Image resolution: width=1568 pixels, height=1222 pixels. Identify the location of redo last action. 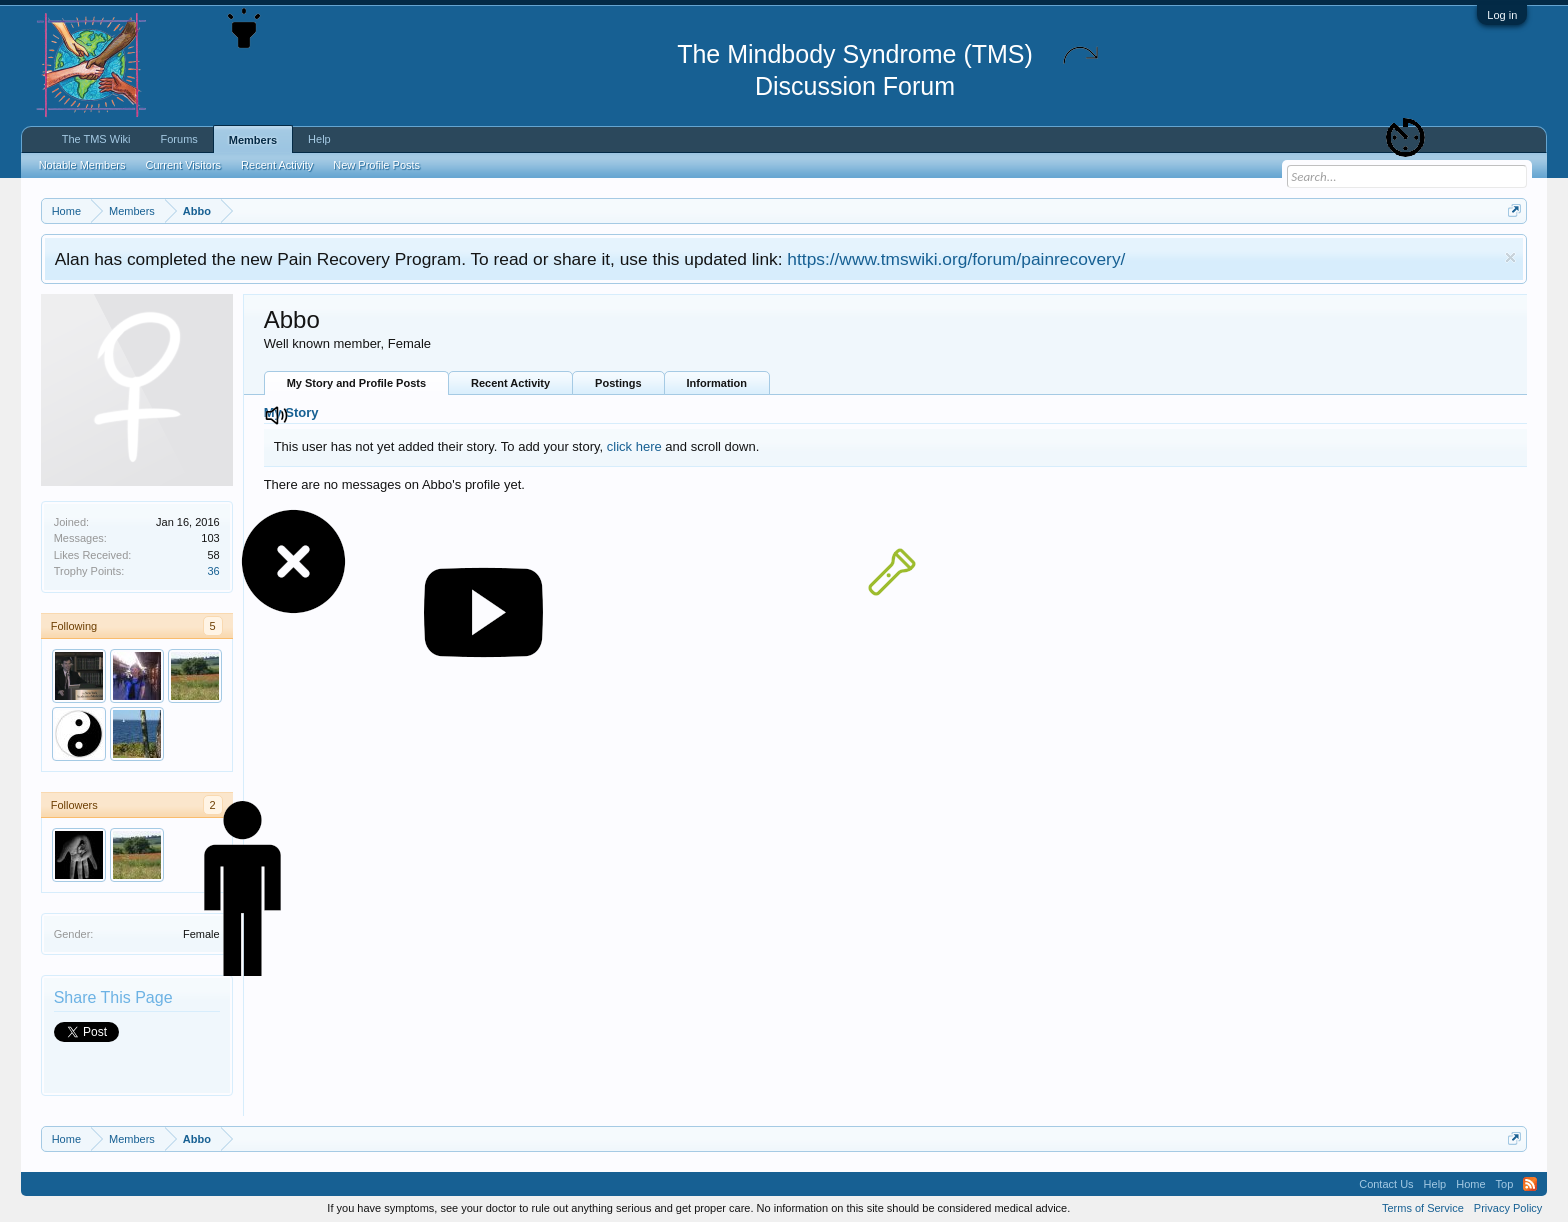
(1080, 54).